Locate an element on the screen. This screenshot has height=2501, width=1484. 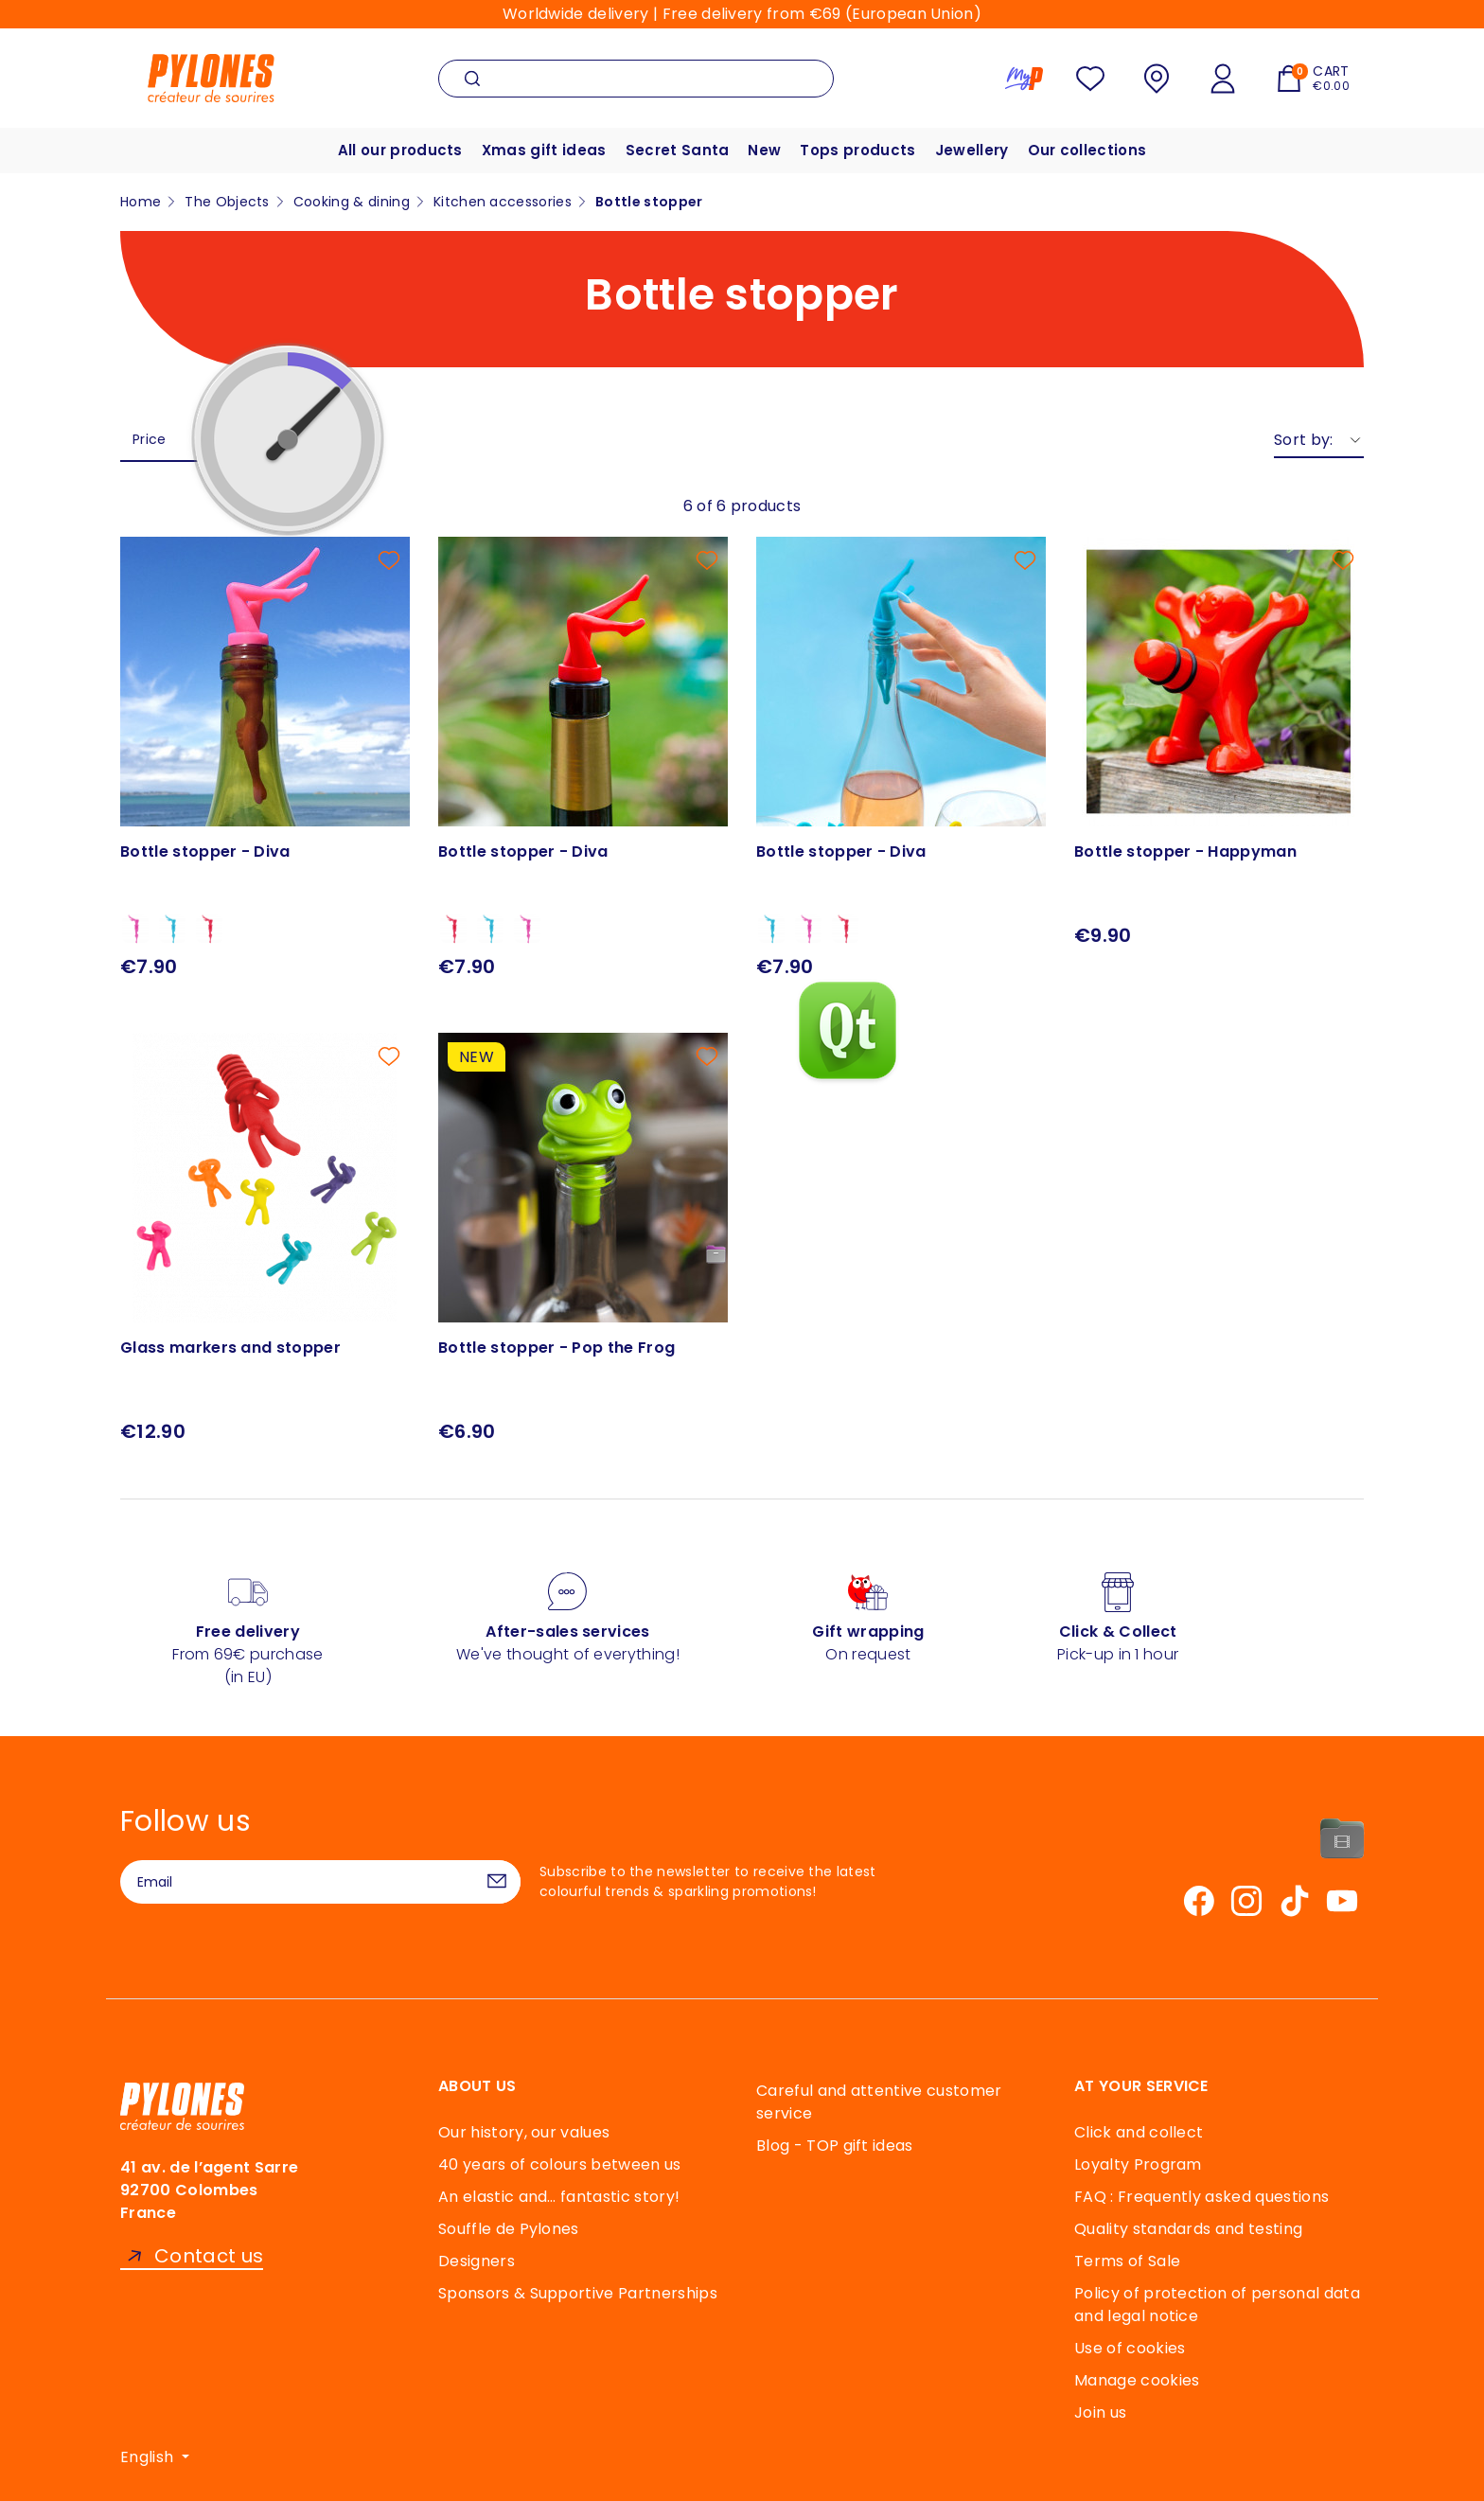
open your videos folder is located at coordinates (1342, 1838).